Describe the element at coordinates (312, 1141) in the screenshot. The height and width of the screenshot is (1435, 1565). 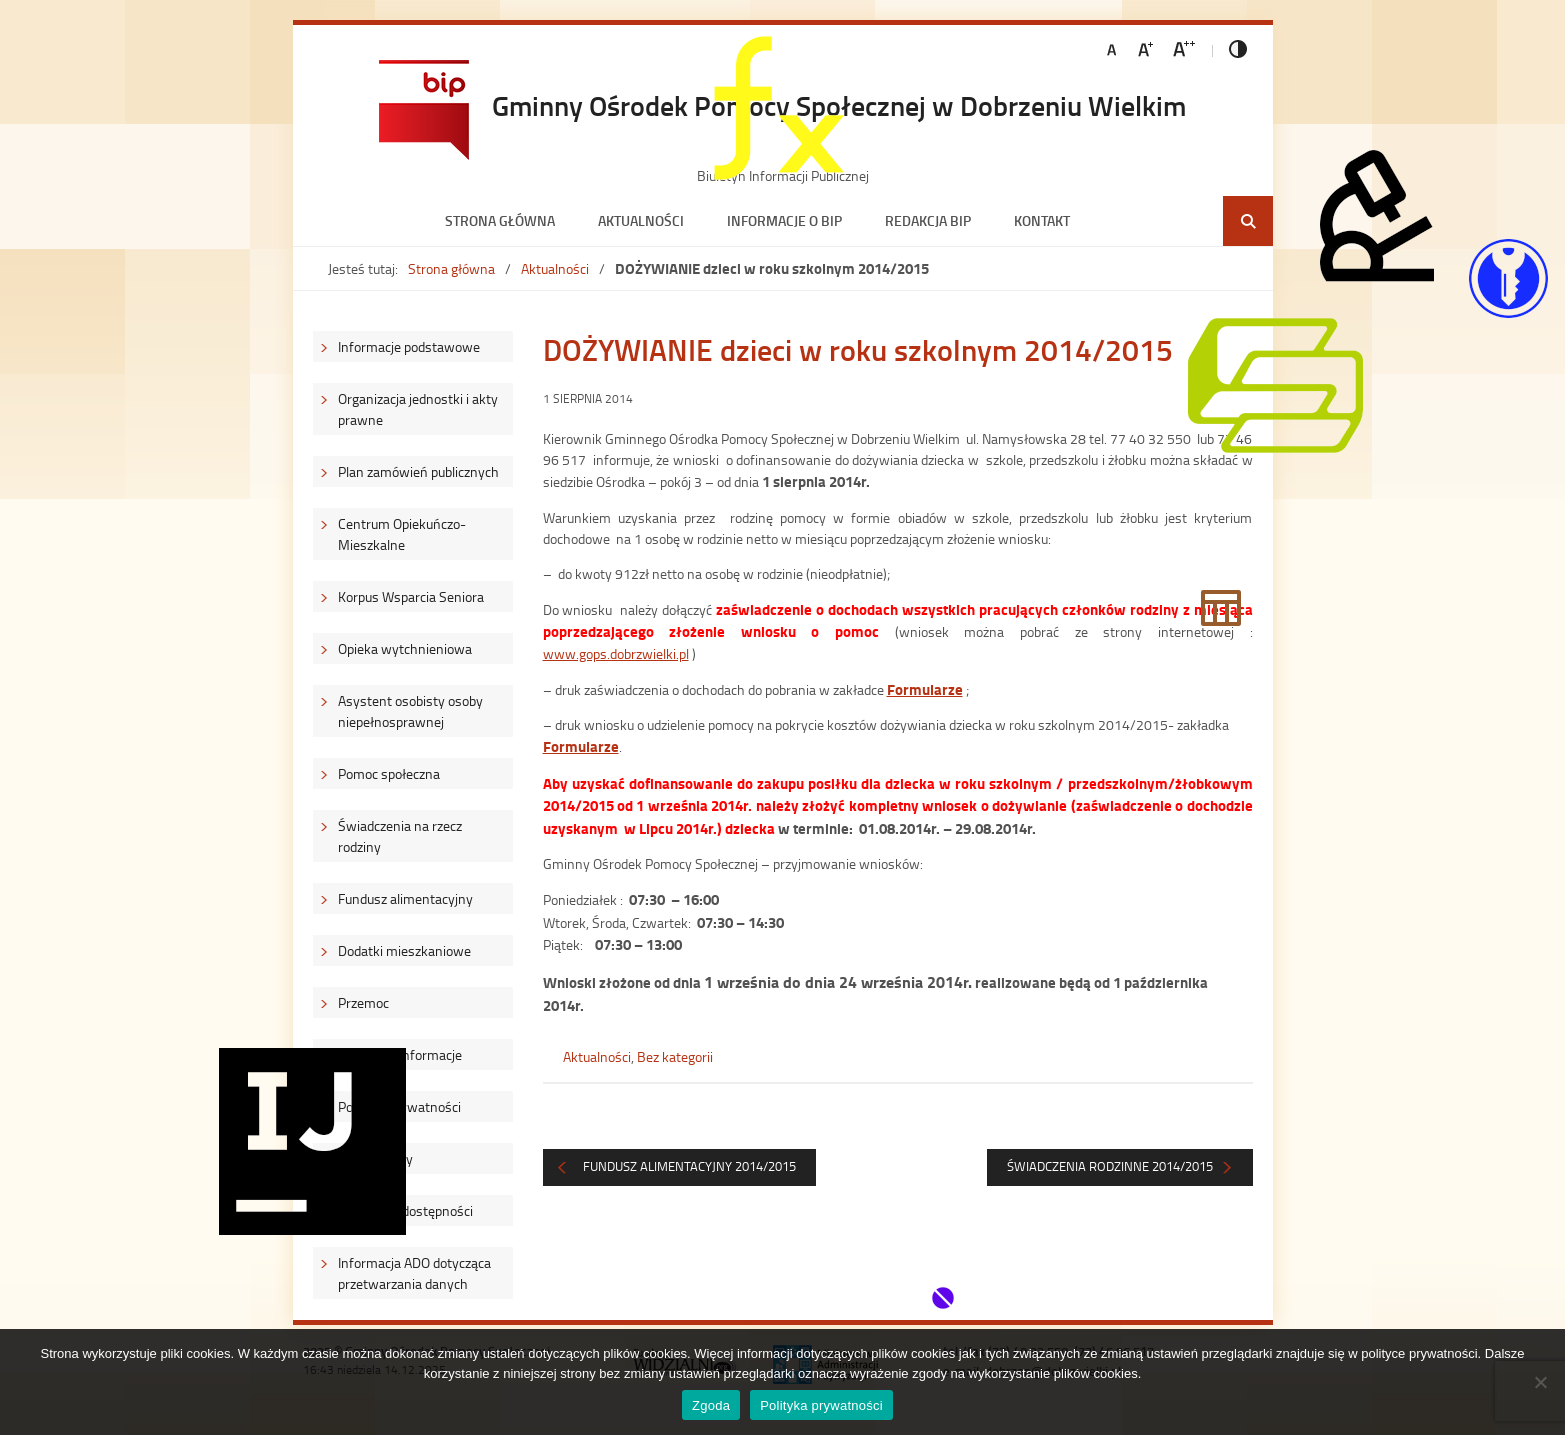
I see `open IntelliJ IDEA application` at that location.